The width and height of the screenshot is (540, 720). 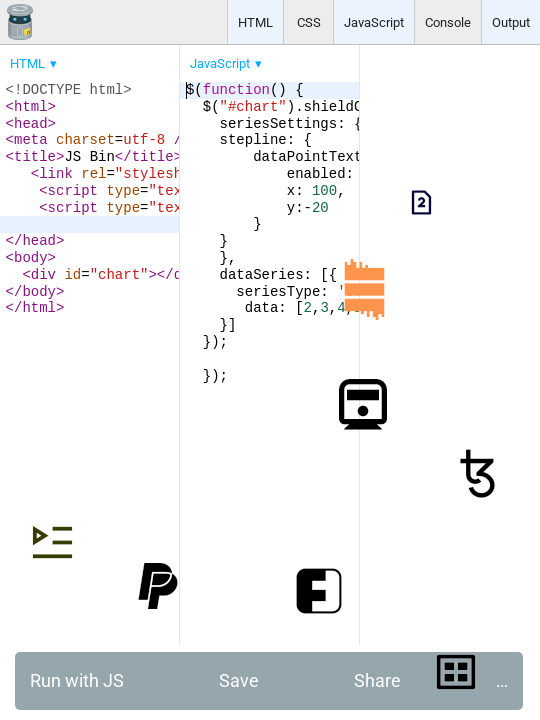 What do you see at coordinates (421, 202) in the screenshot?
I see `indicates SIM card 2 is active` at bounding box center [421, 202].